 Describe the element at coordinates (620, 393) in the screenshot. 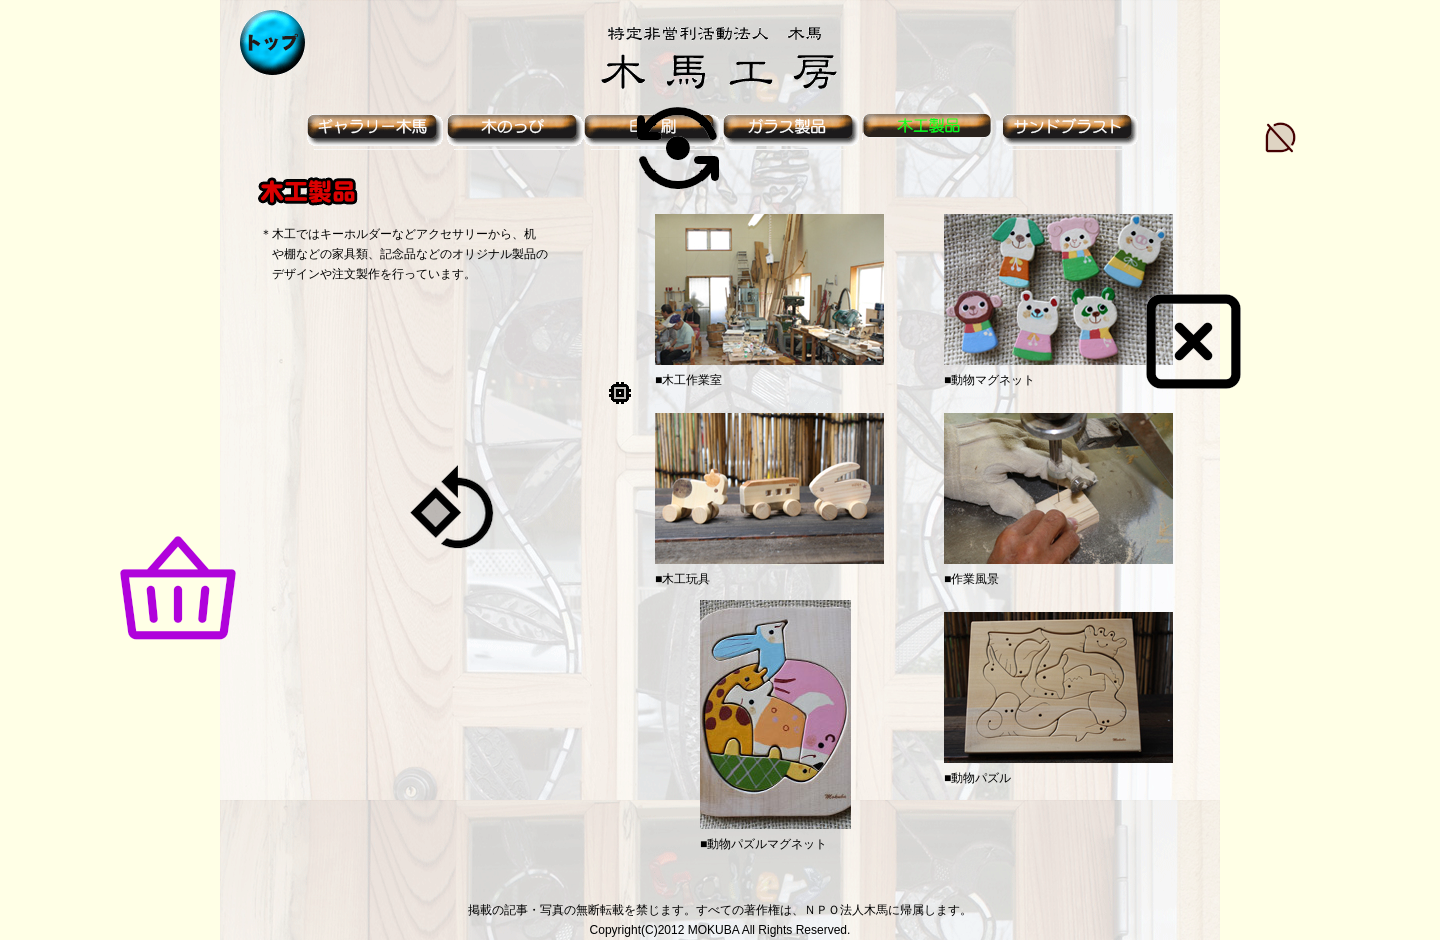

I see `view device memory or RAM usage` at that location.